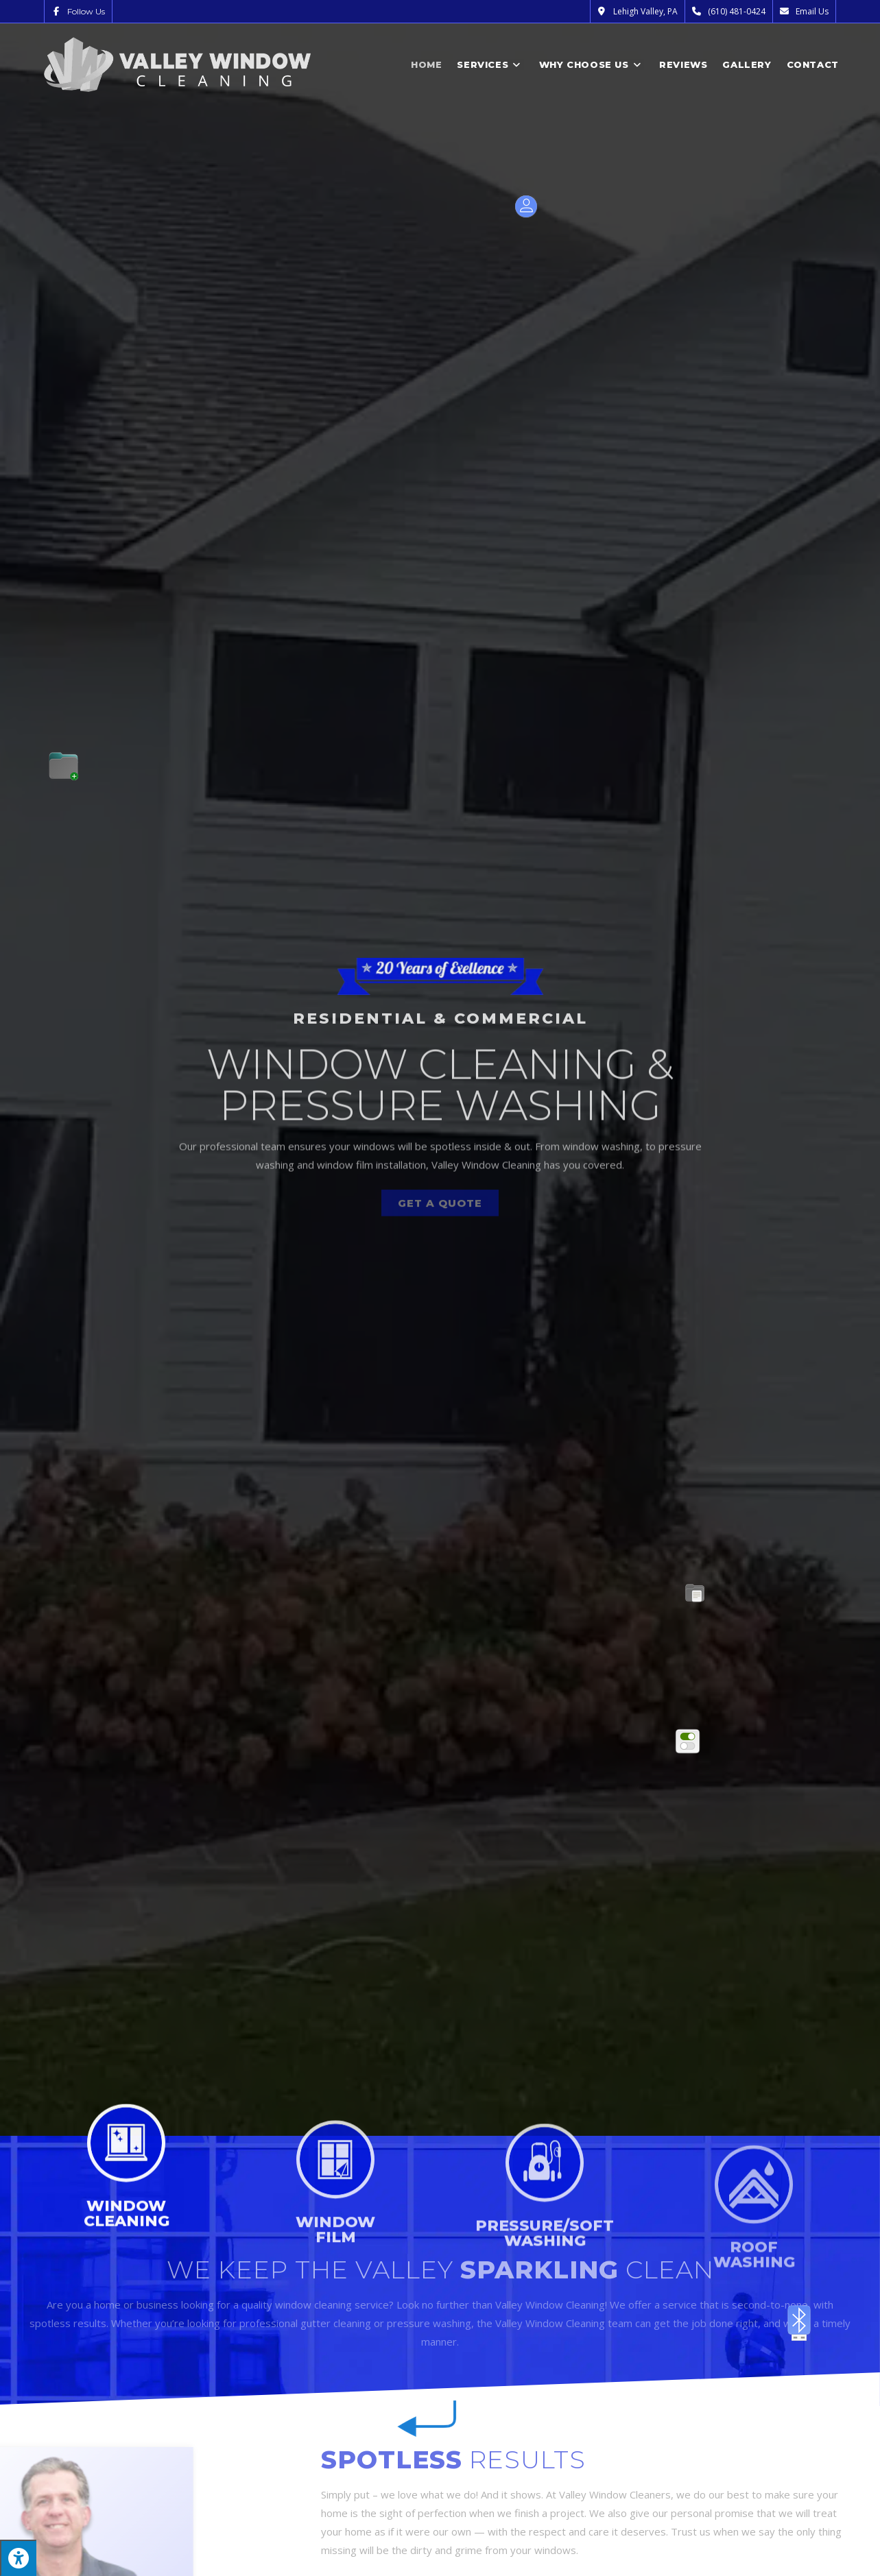  I want to click on create a new folder, so click(63, 765).